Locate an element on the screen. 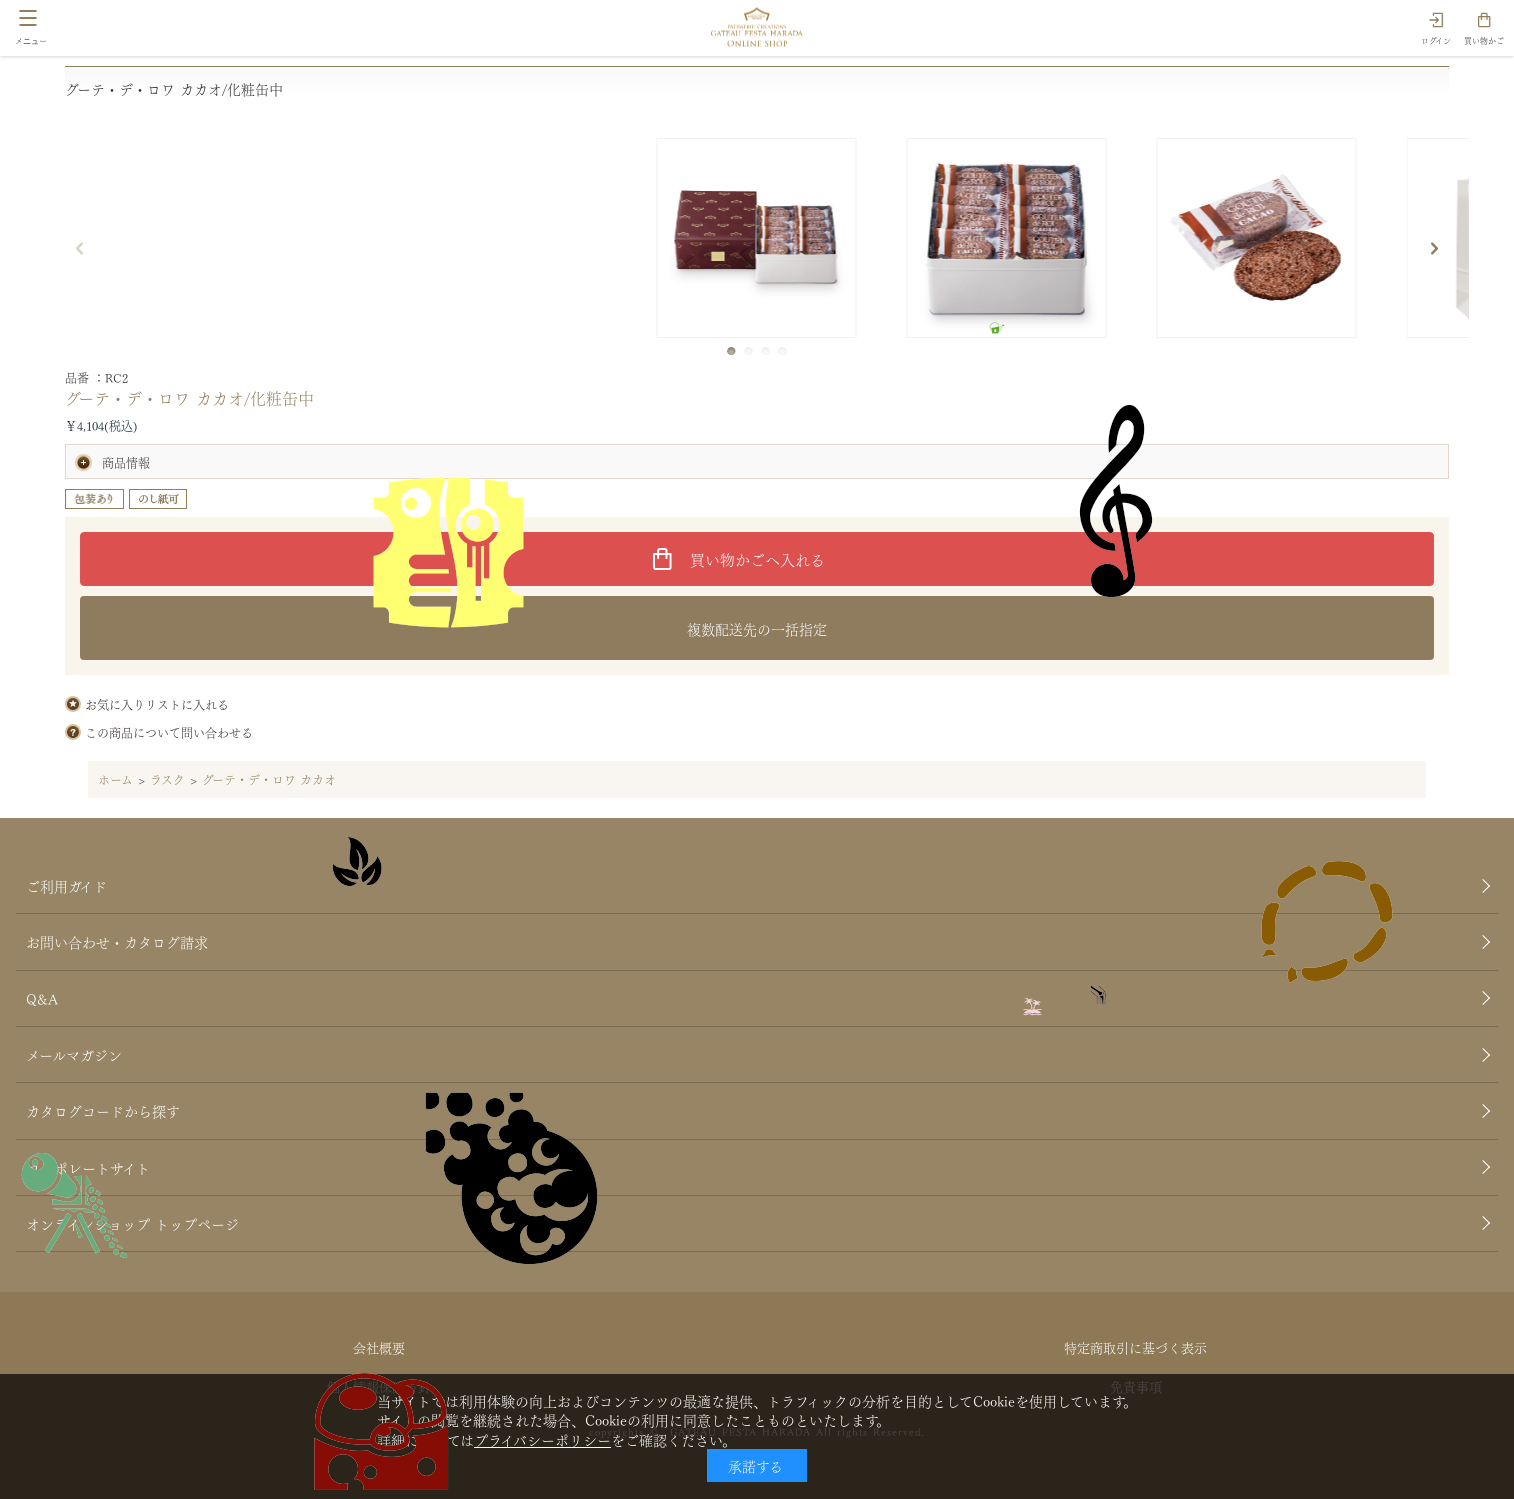 The height and width of the screenshot is (1499, 1514). water plants or crops in a gardening game is located at coordinates (997, 328).